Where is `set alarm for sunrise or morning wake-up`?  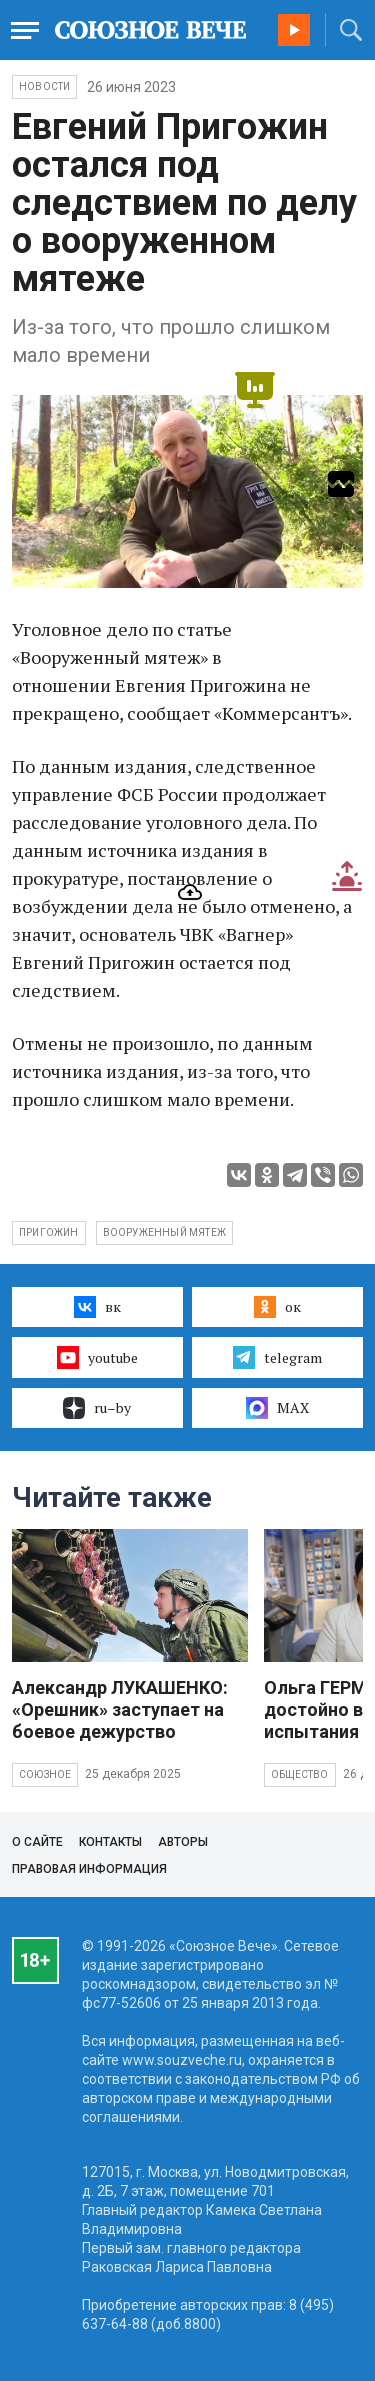 set alarm for sunrise or morning wake-up is located at coordinates (347, 876).